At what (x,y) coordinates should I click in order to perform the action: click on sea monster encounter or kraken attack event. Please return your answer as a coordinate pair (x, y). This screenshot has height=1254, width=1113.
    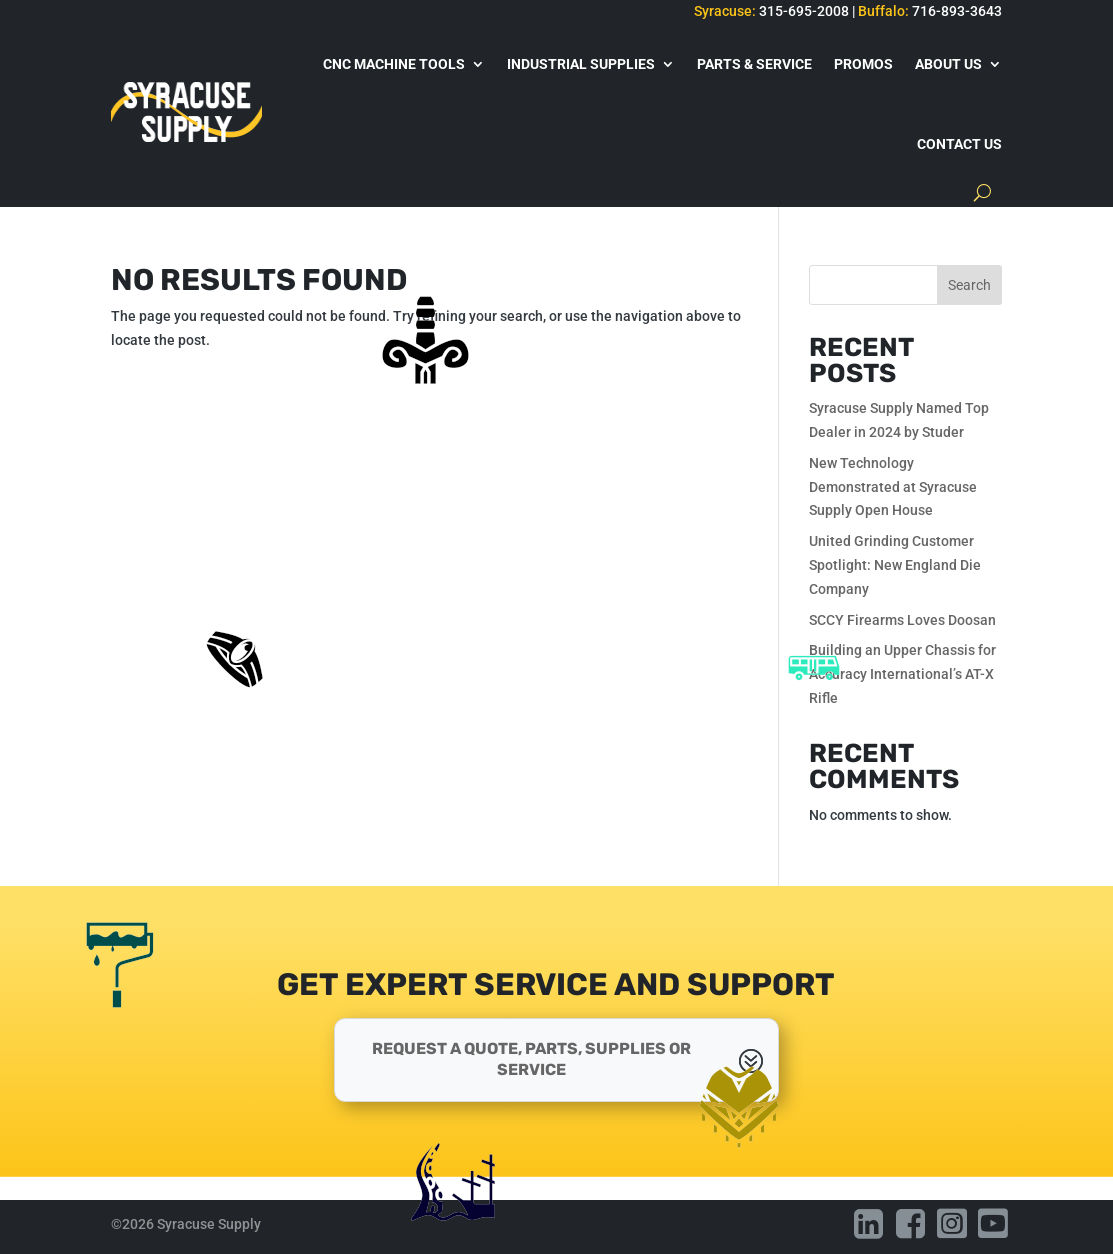
    Looking at the image, I should click on (453, 1180).